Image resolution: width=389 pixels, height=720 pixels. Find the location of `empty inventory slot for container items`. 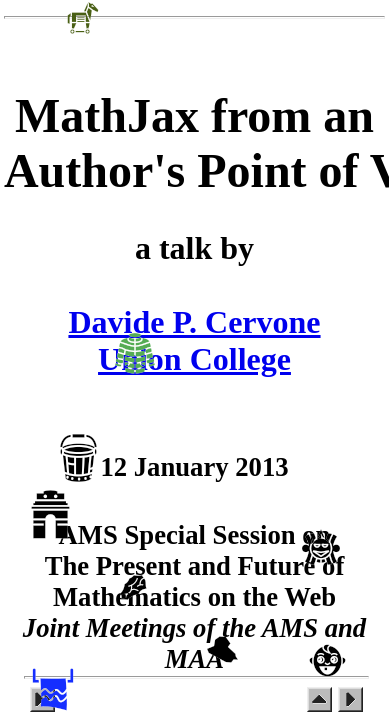

empty inventory slot for container items is located at coordinates (78, 456).